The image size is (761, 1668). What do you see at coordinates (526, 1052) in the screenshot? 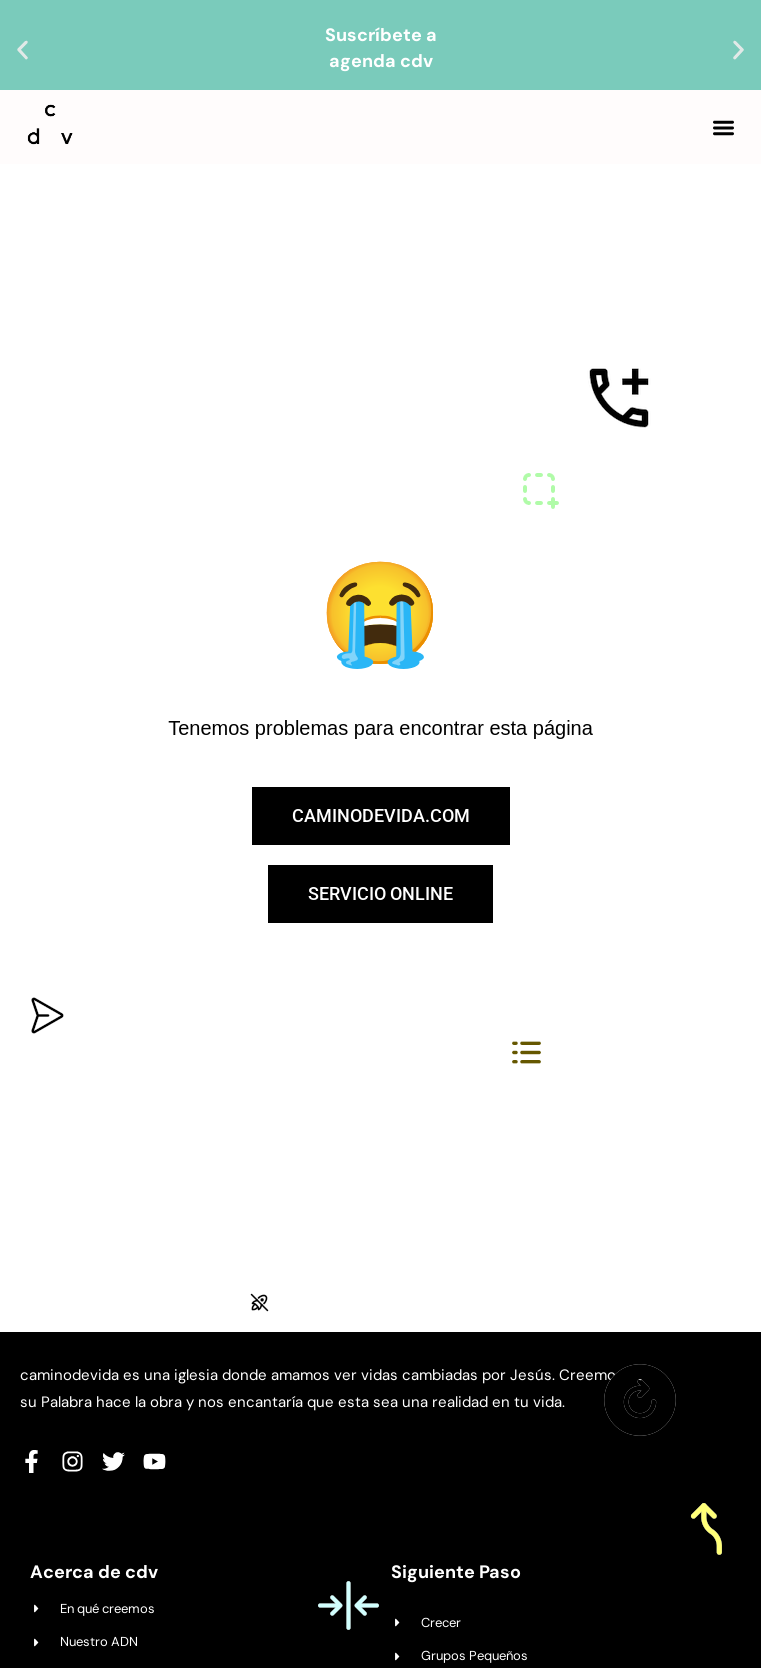
I see `view items in a list format` at bounding box center [526, 1052].